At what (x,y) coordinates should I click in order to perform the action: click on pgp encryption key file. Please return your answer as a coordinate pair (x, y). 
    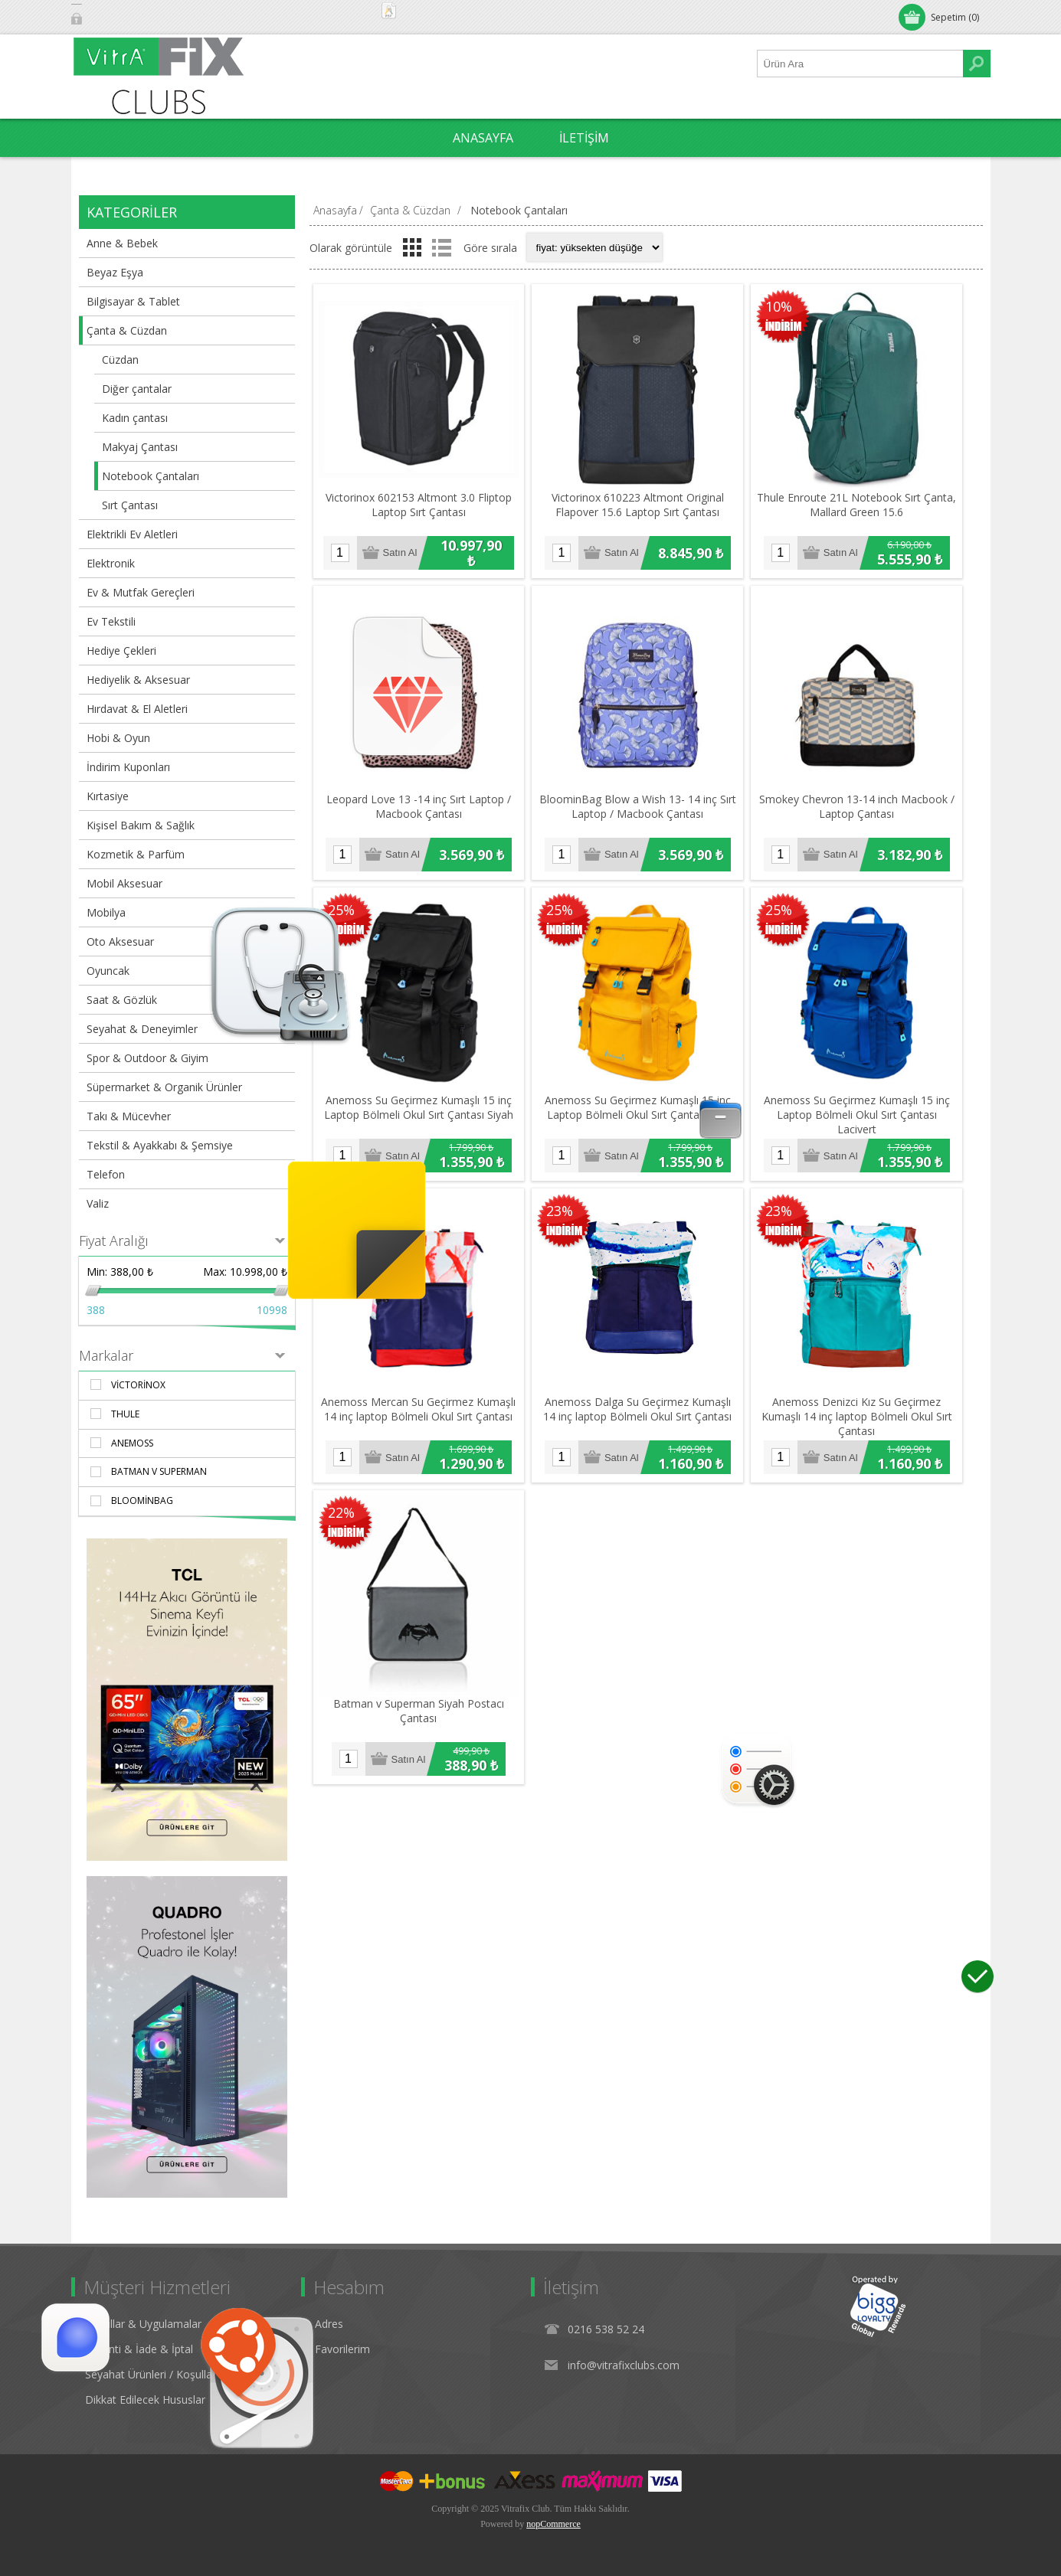
    Looking at the image, I should click on (388, 10).